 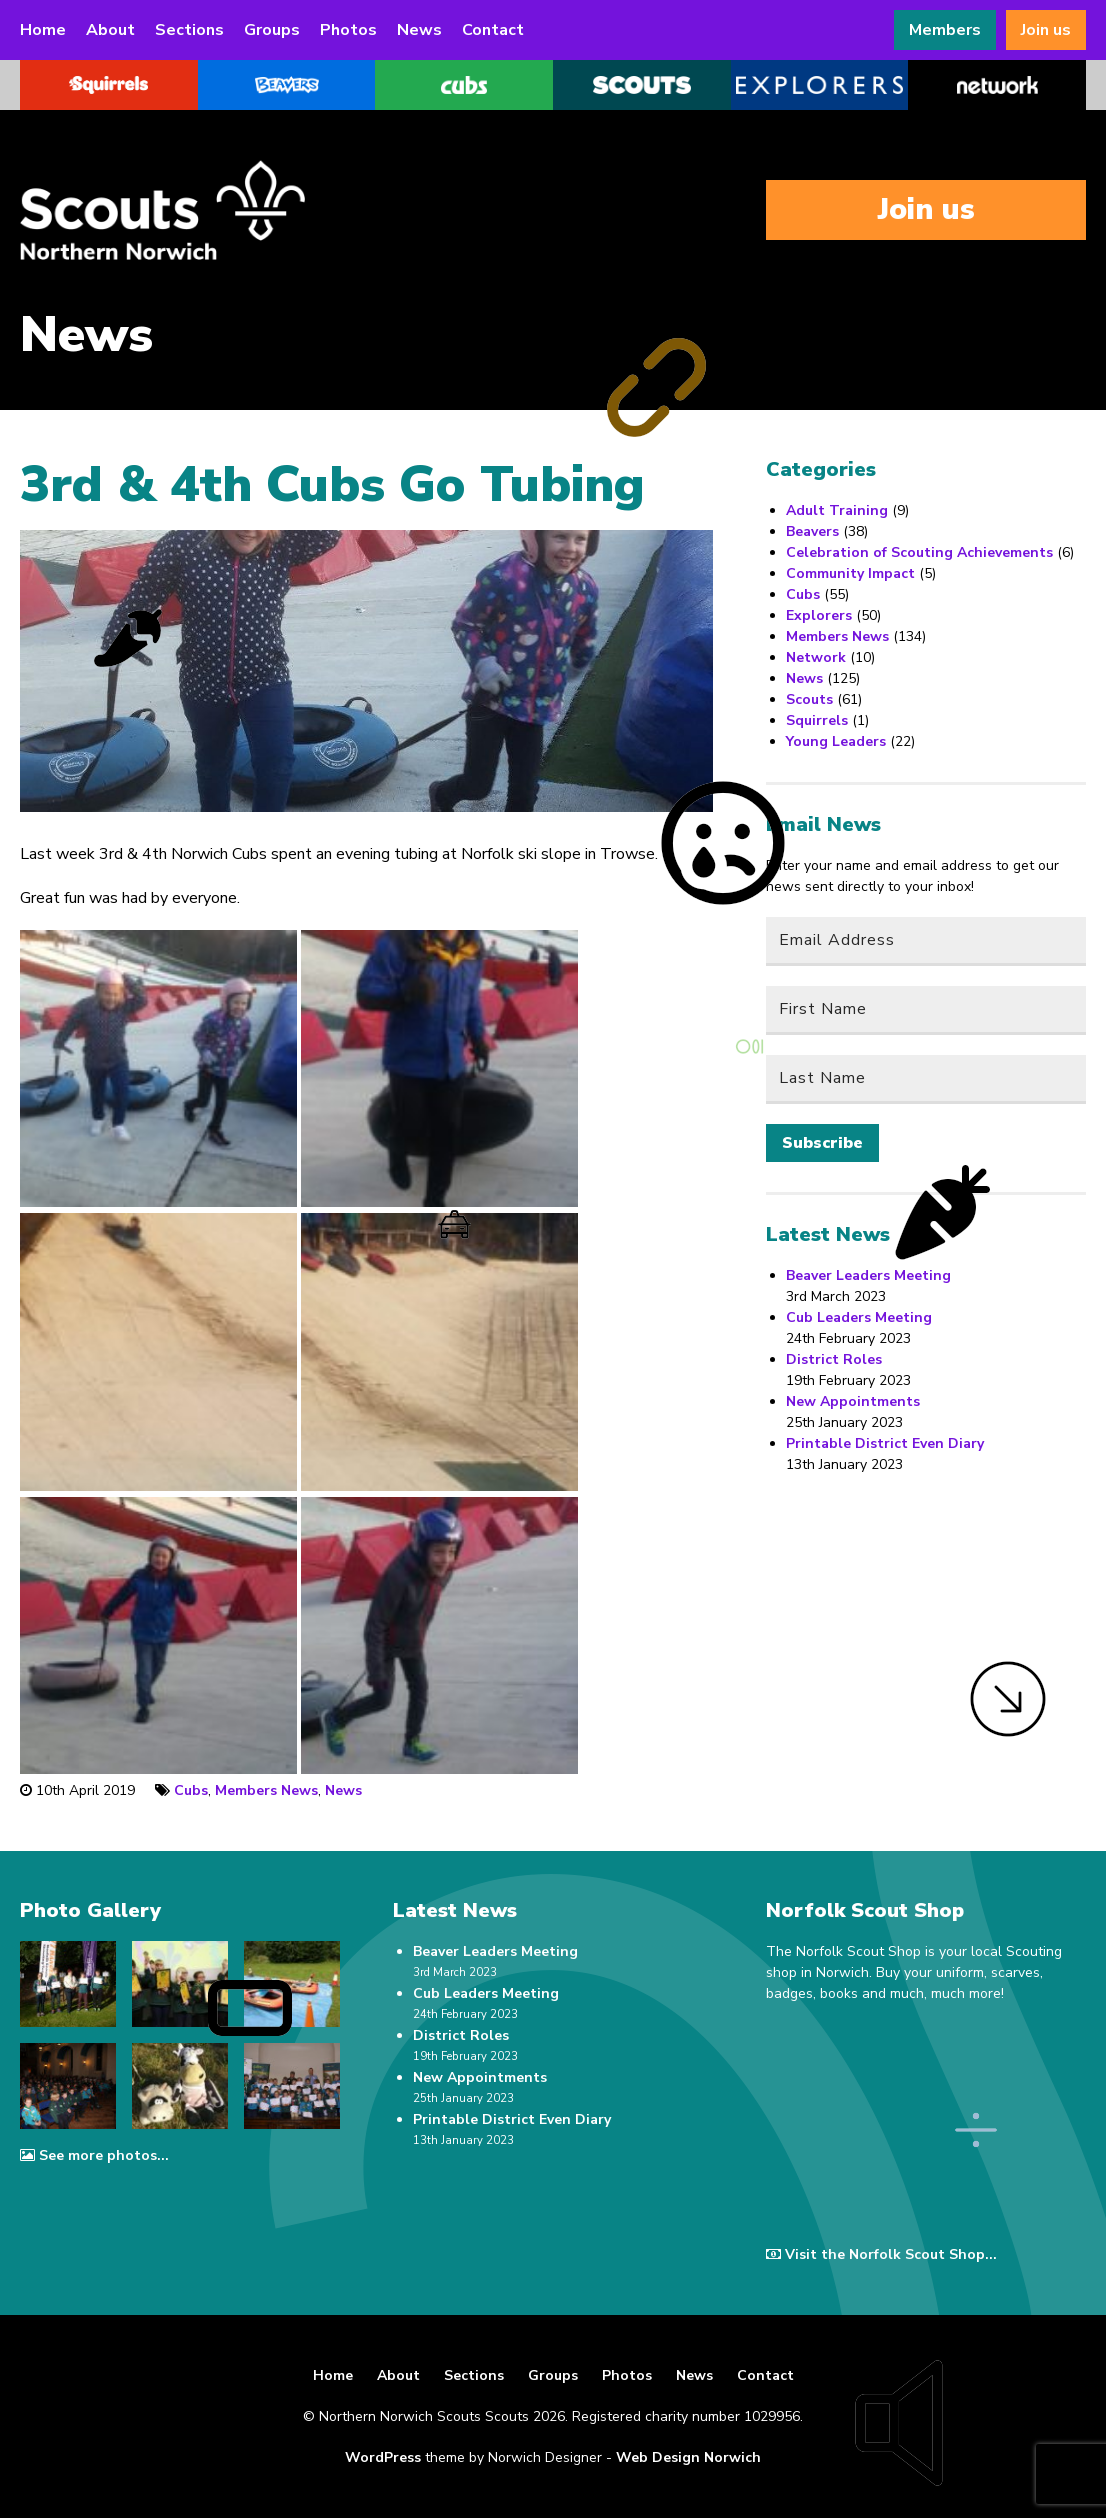 What do you see at coordinates (250, 2008) in the screenshot?
I see `crop image to 3:2 aspect ratio` at bounding box center [250, 2008].